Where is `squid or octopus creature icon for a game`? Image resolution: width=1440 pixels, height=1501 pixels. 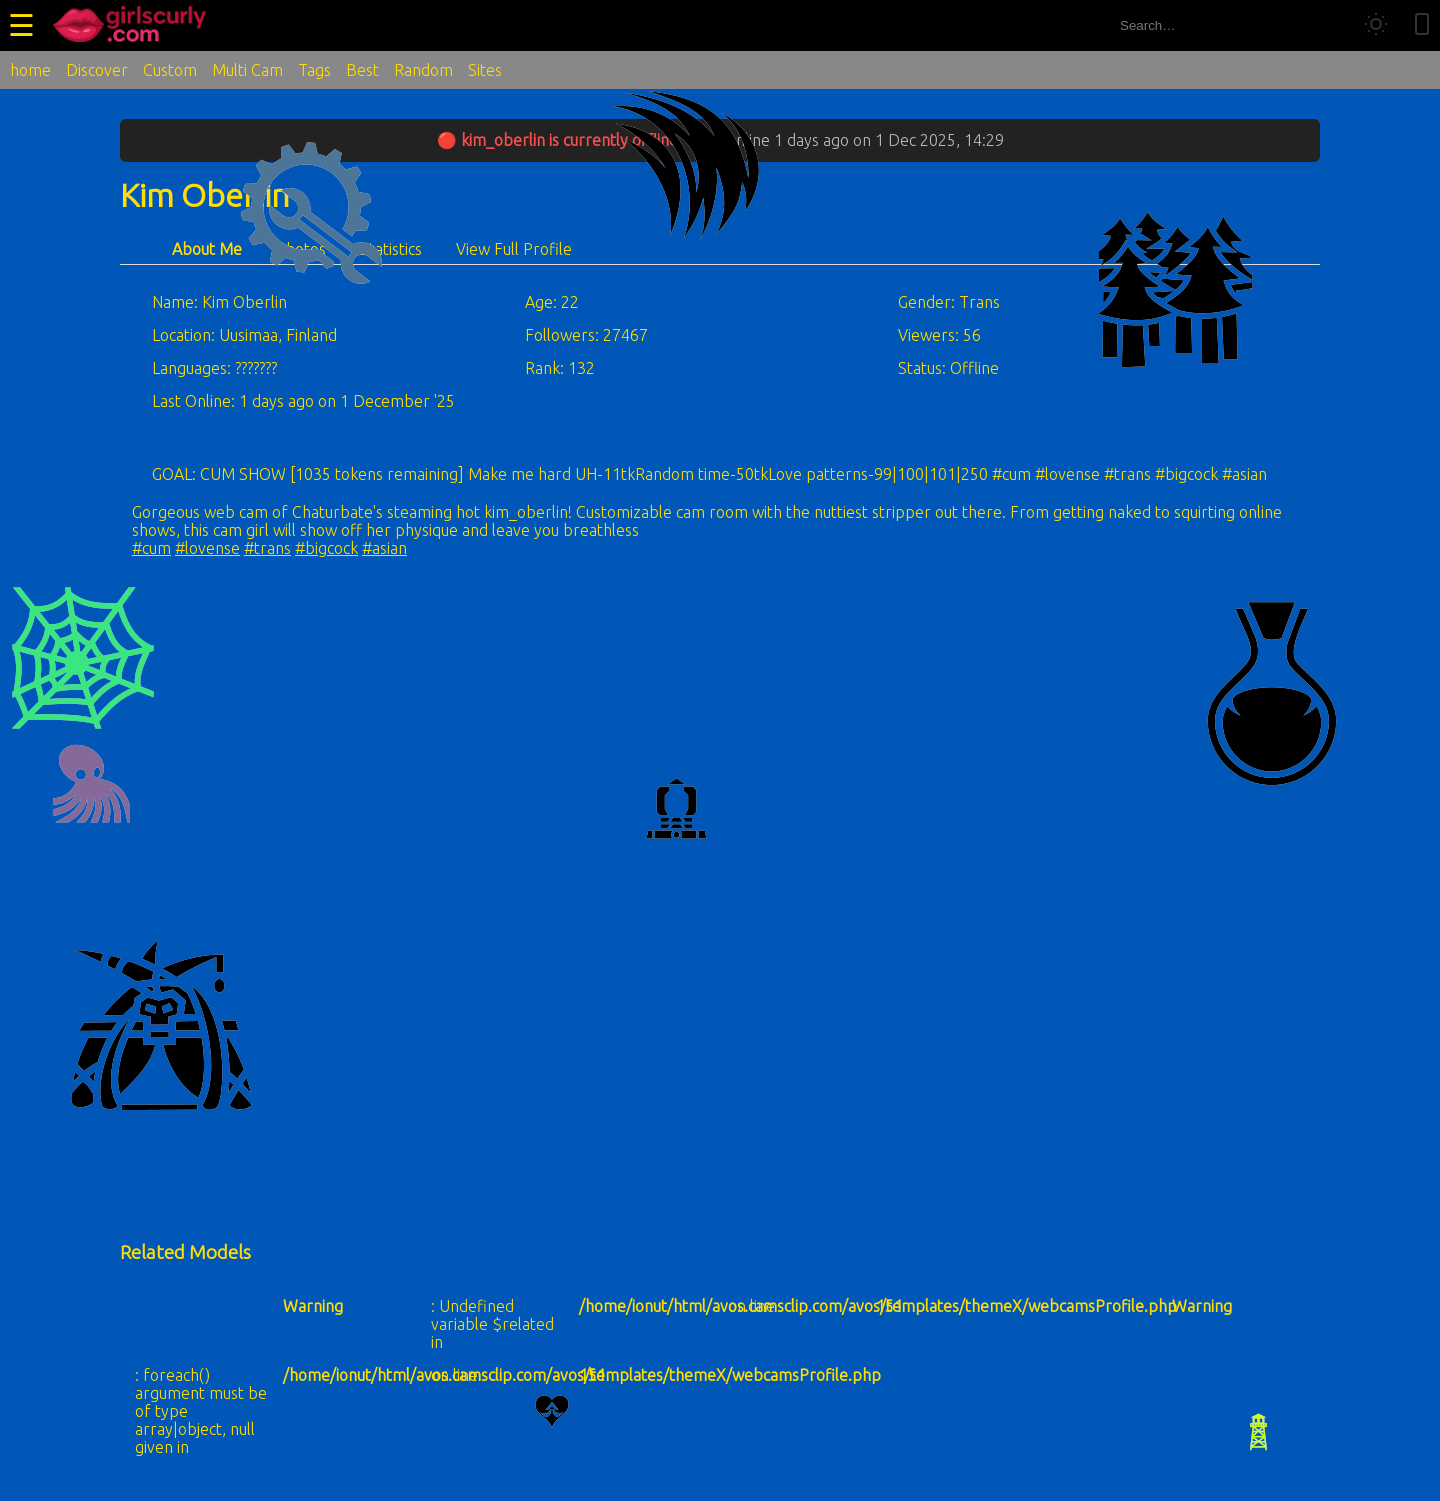 squid or octopus creature icon for a game is located at coordinates (91, 783).